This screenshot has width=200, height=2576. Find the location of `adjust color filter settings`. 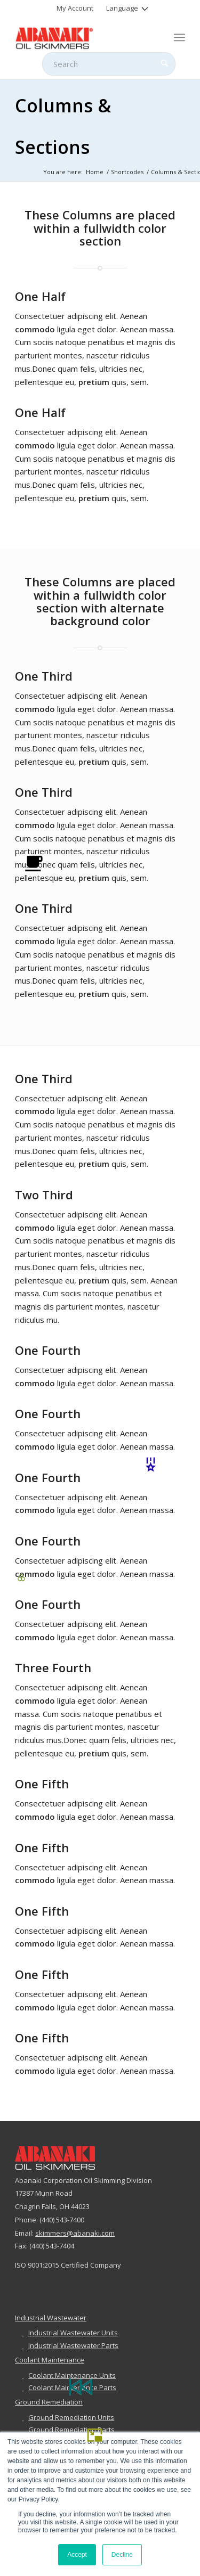

adjust color filter settings is located at coordinates (21, 1578).